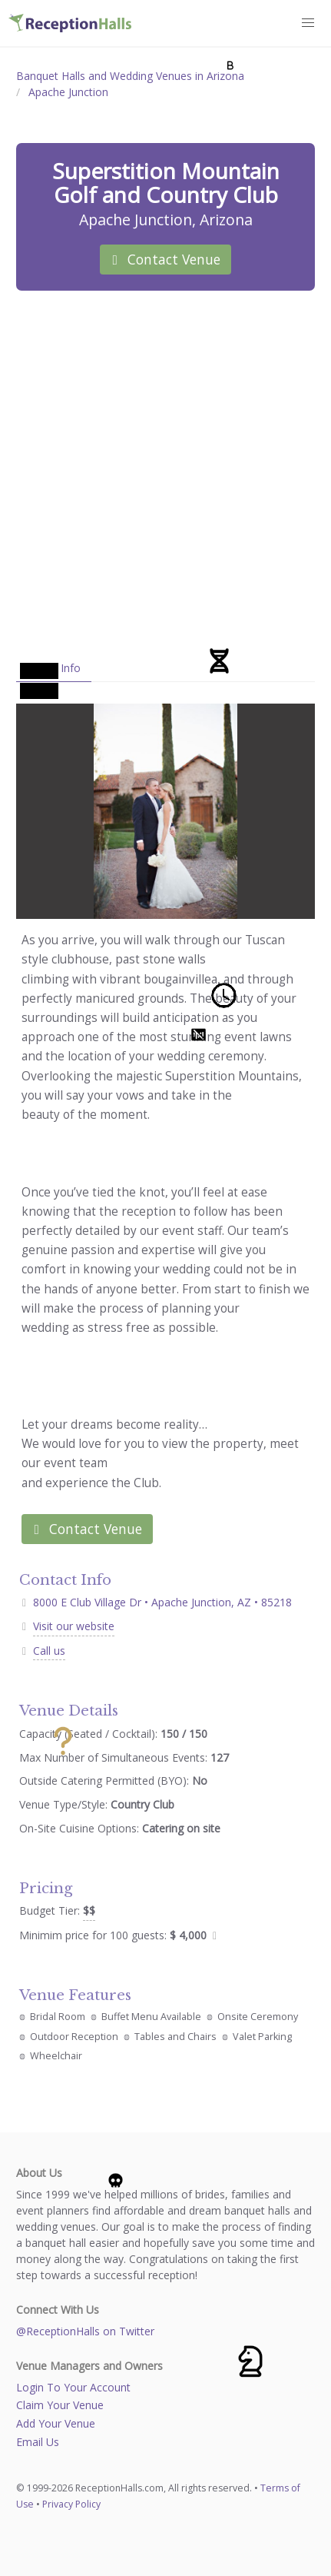  What do you see at coordinates (198, 1034) in the screenshot?
I see `mute or disable audio input` at bounding box center [198, 1034].